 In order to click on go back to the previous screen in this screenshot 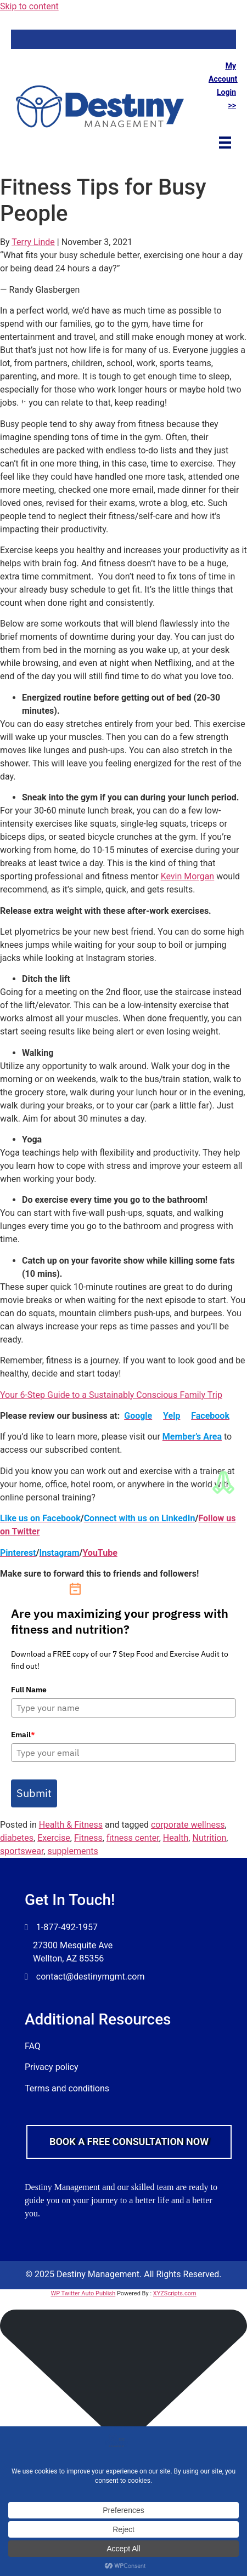, I will do `click(23, 401)`.